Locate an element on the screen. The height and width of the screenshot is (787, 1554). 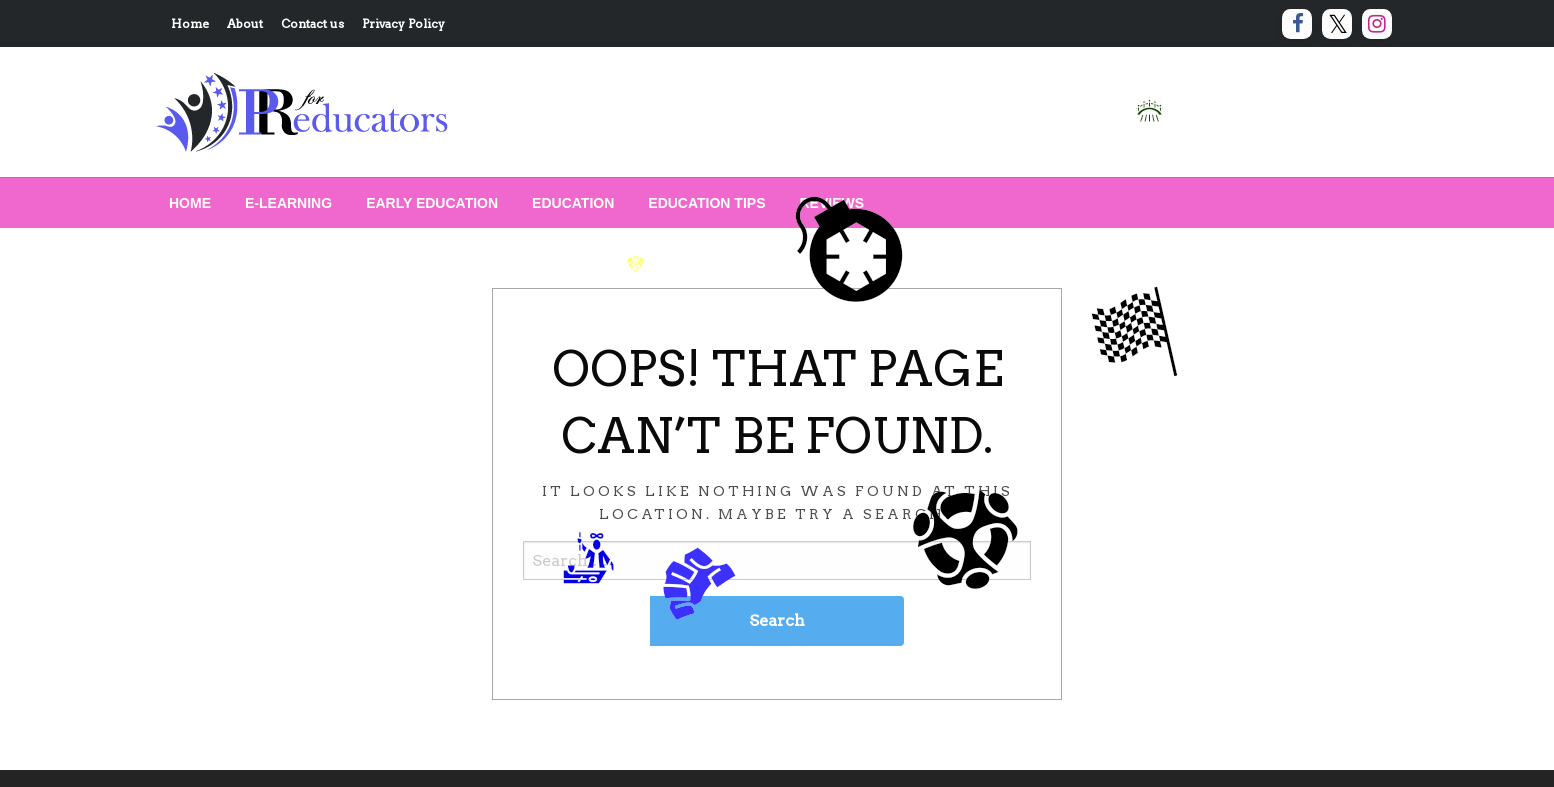
activate ice bomb ability or weapon is located at coordinates (849, 249).